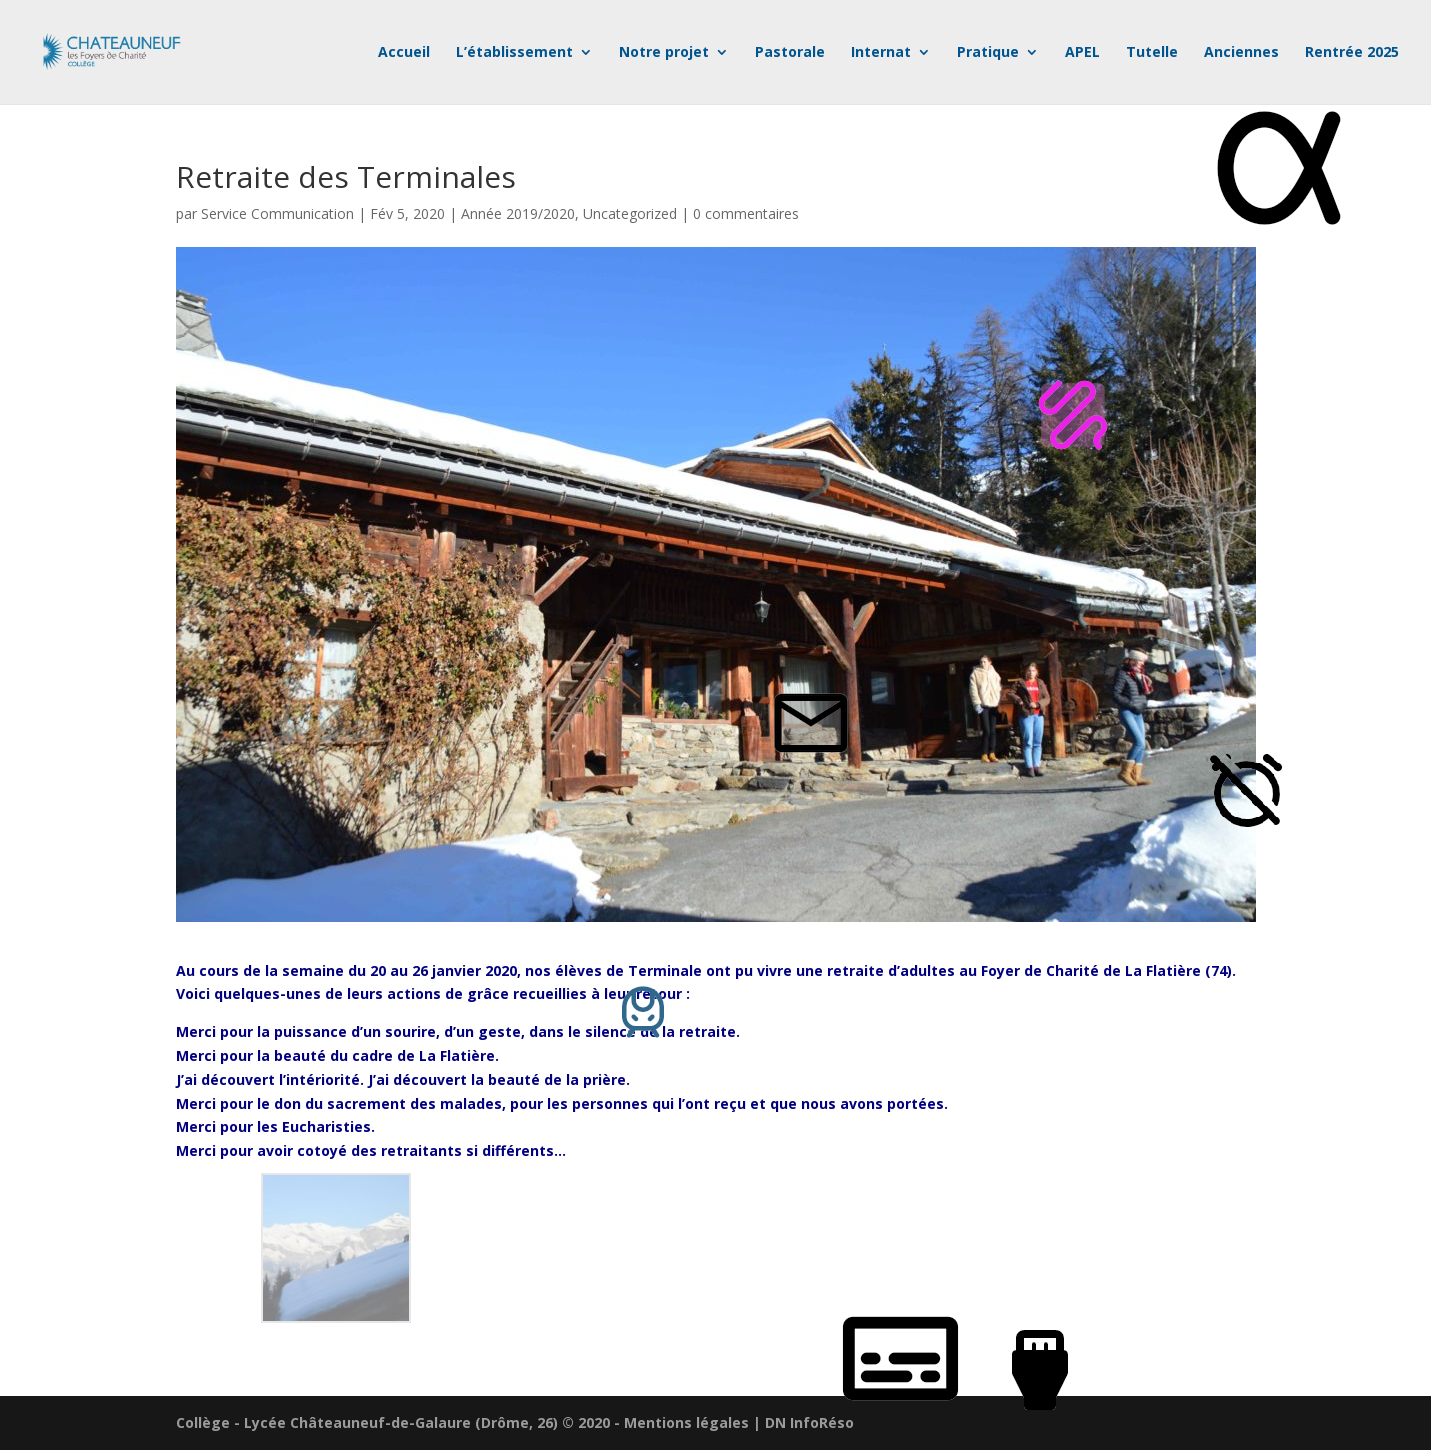  I want to click on access freehand drawing or annotation tools, so click(1073, 415).